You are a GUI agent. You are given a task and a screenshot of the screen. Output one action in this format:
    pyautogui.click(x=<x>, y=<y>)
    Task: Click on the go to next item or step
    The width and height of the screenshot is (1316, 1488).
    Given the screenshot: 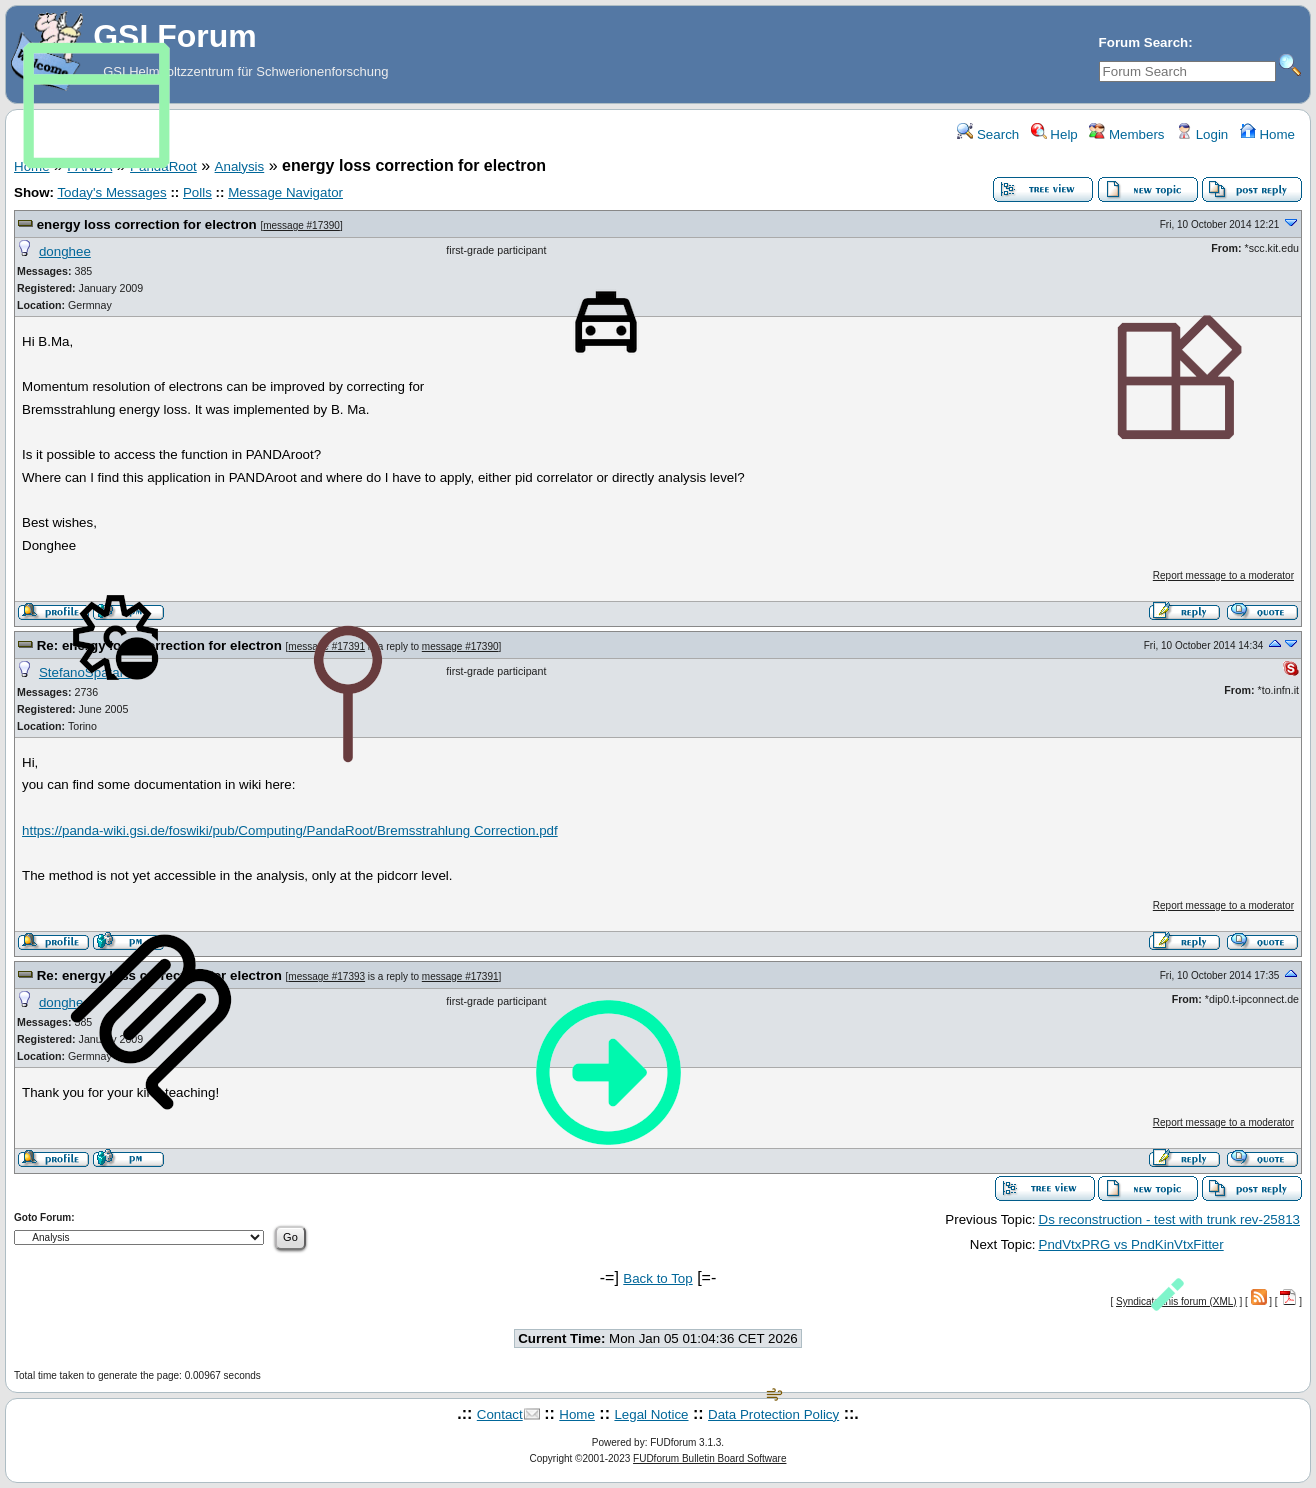 What is the action you would take?
    pyautogui.click(x=608, y=1072)
    